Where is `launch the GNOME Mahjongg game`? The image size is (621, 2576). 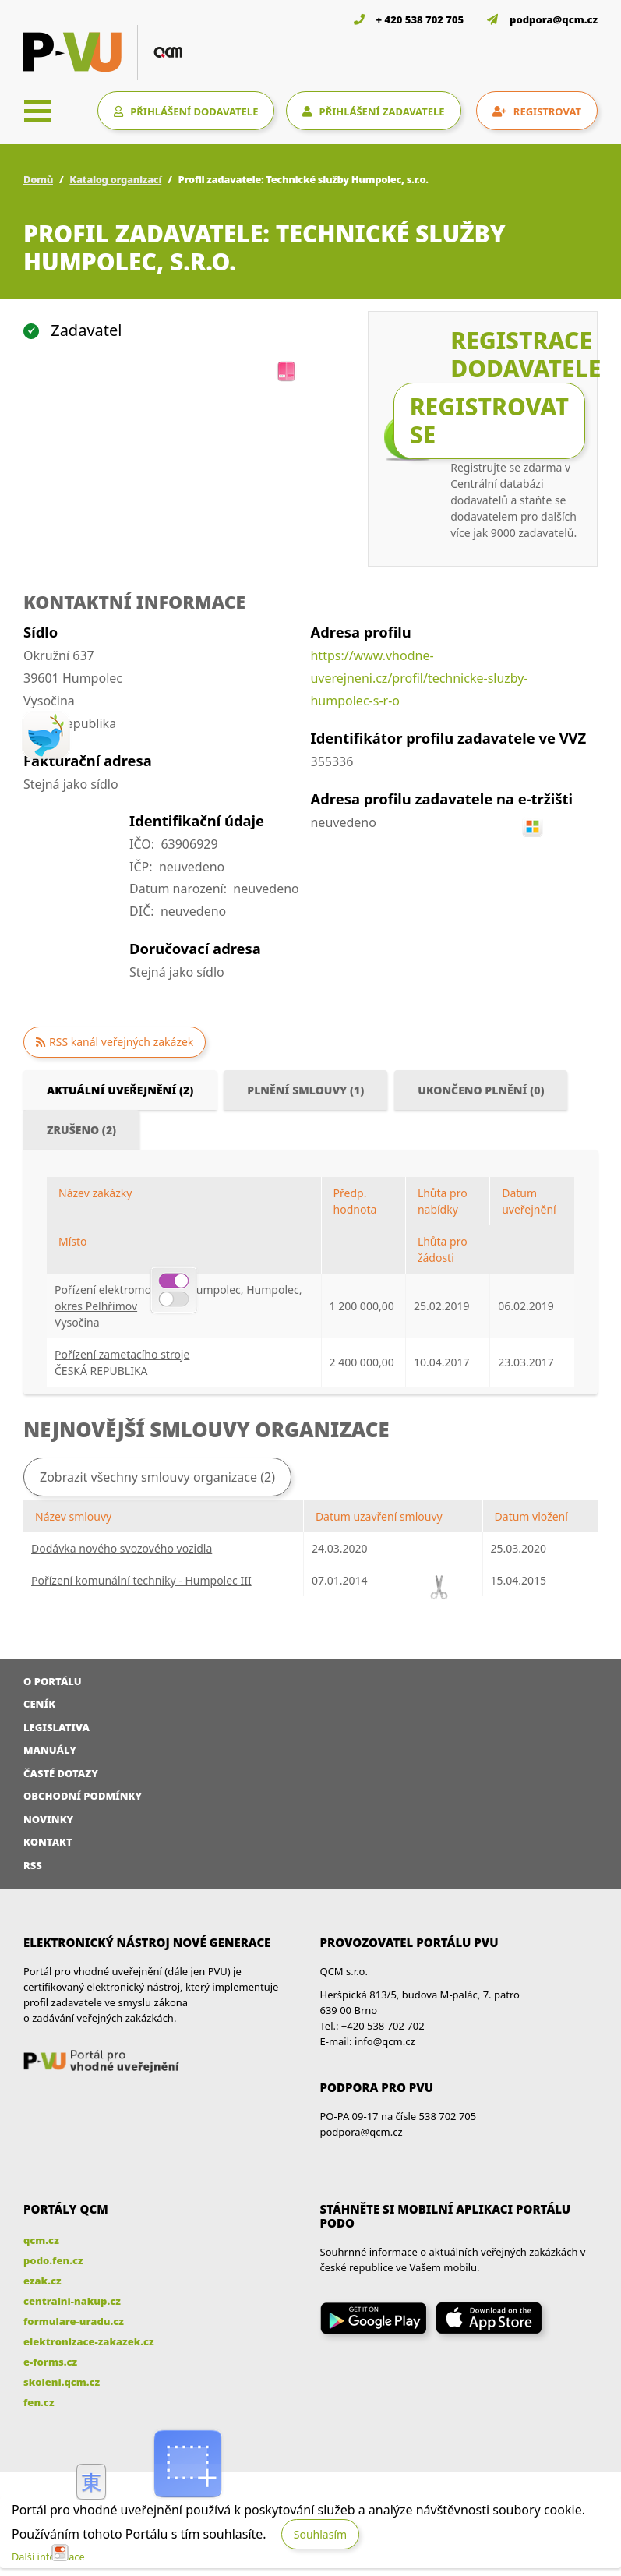 launch the GNOME Mahjongg game is located at coordinates (91, 2482).